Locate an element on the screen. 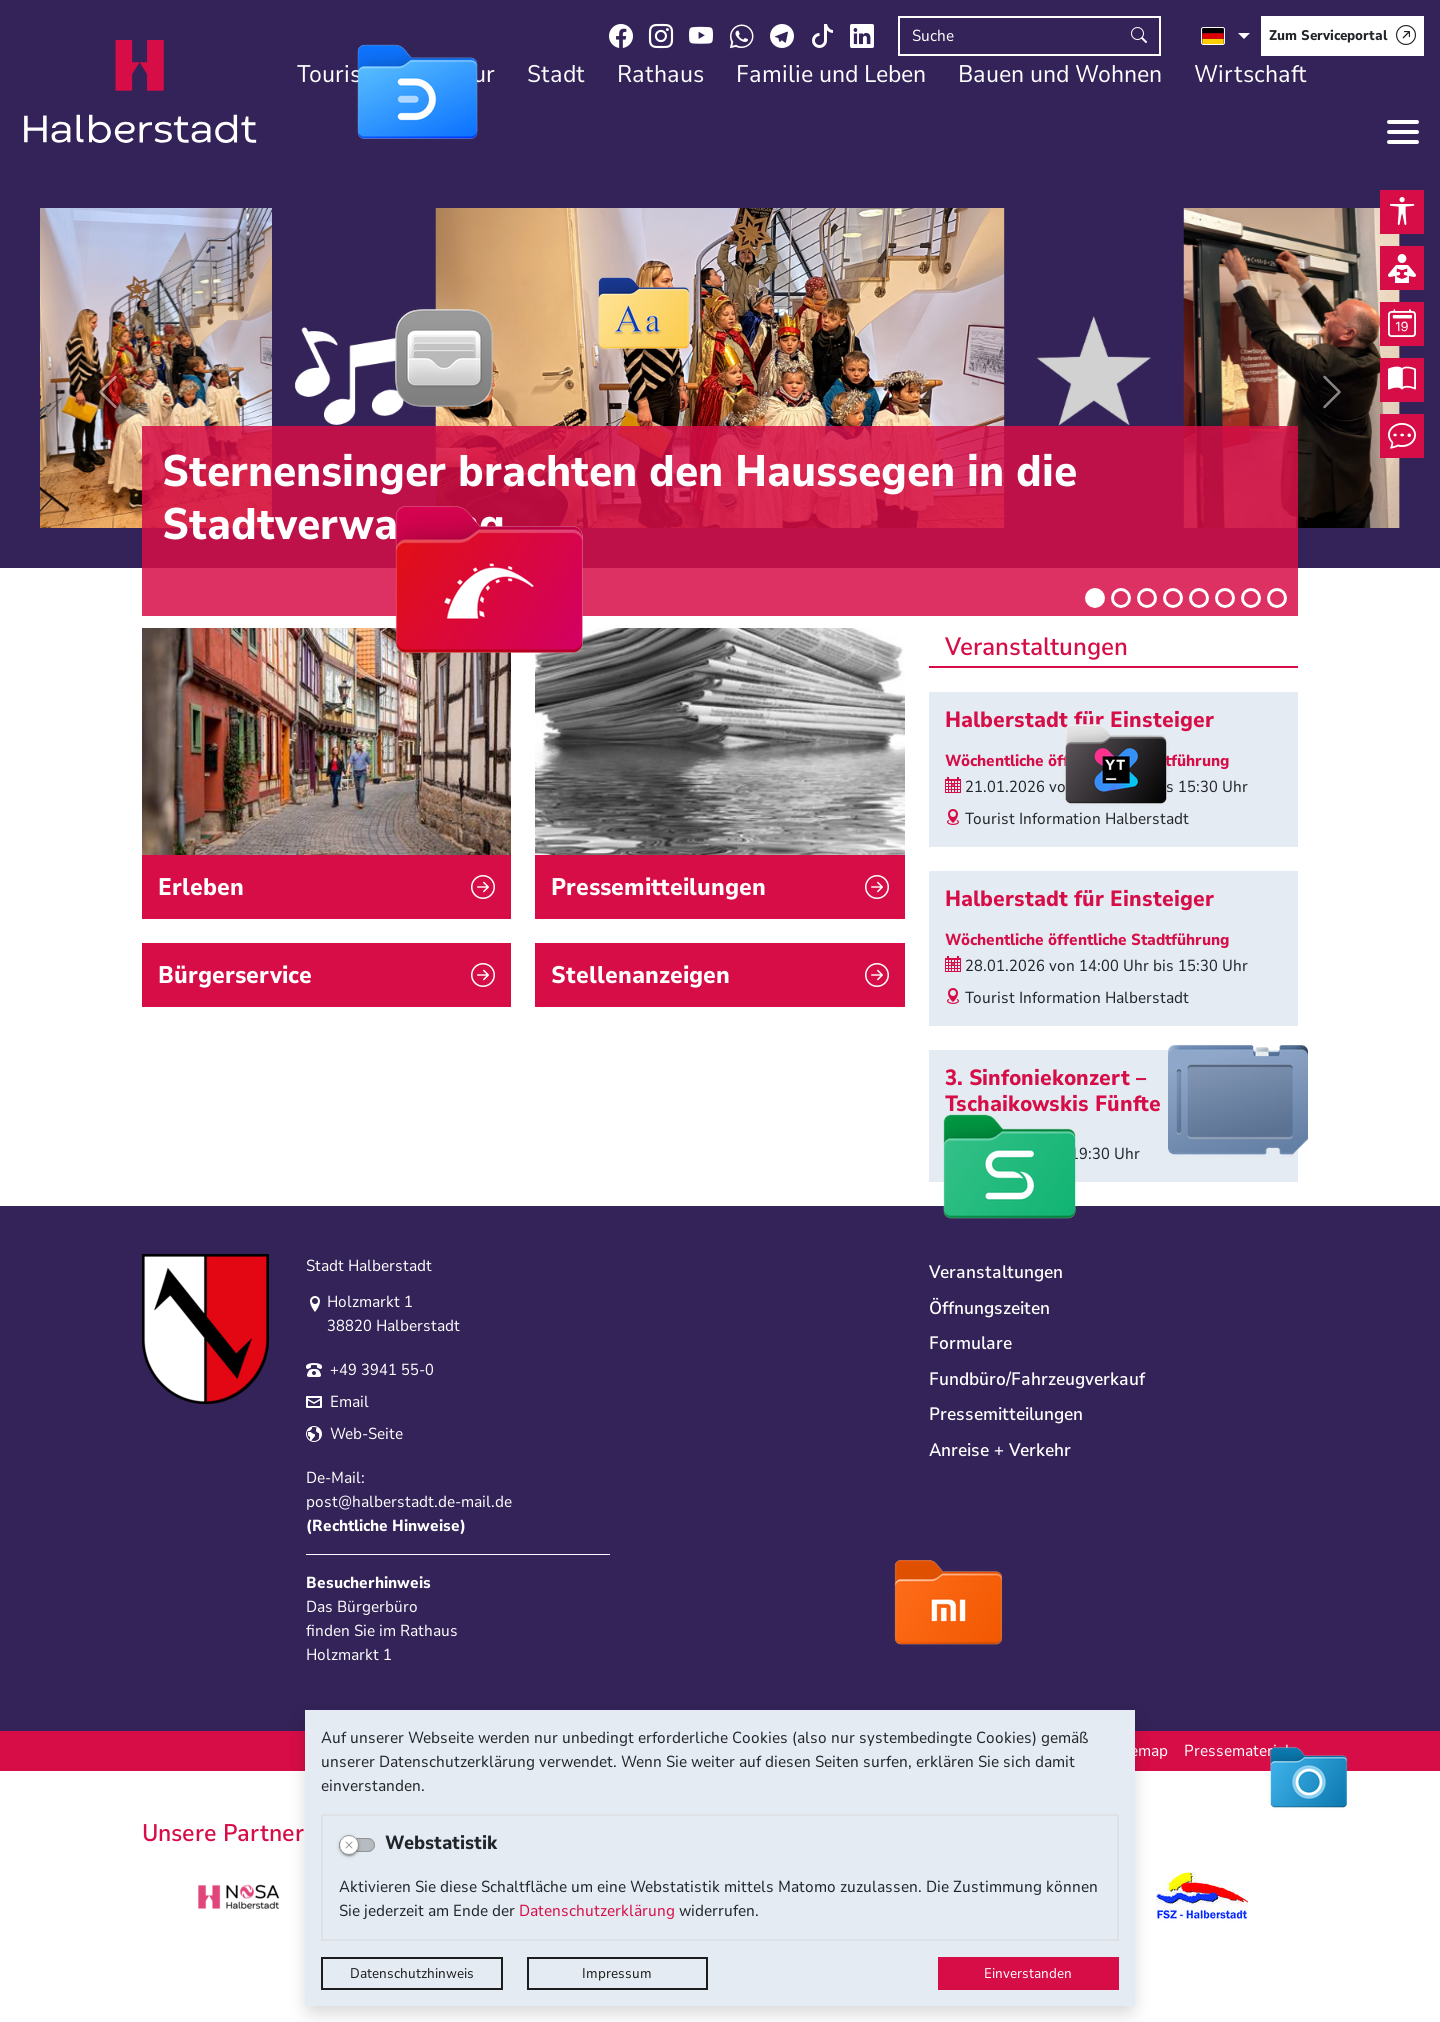 The image size is (1440, 2022). open fonts folder is located at coordinates (643, 315).